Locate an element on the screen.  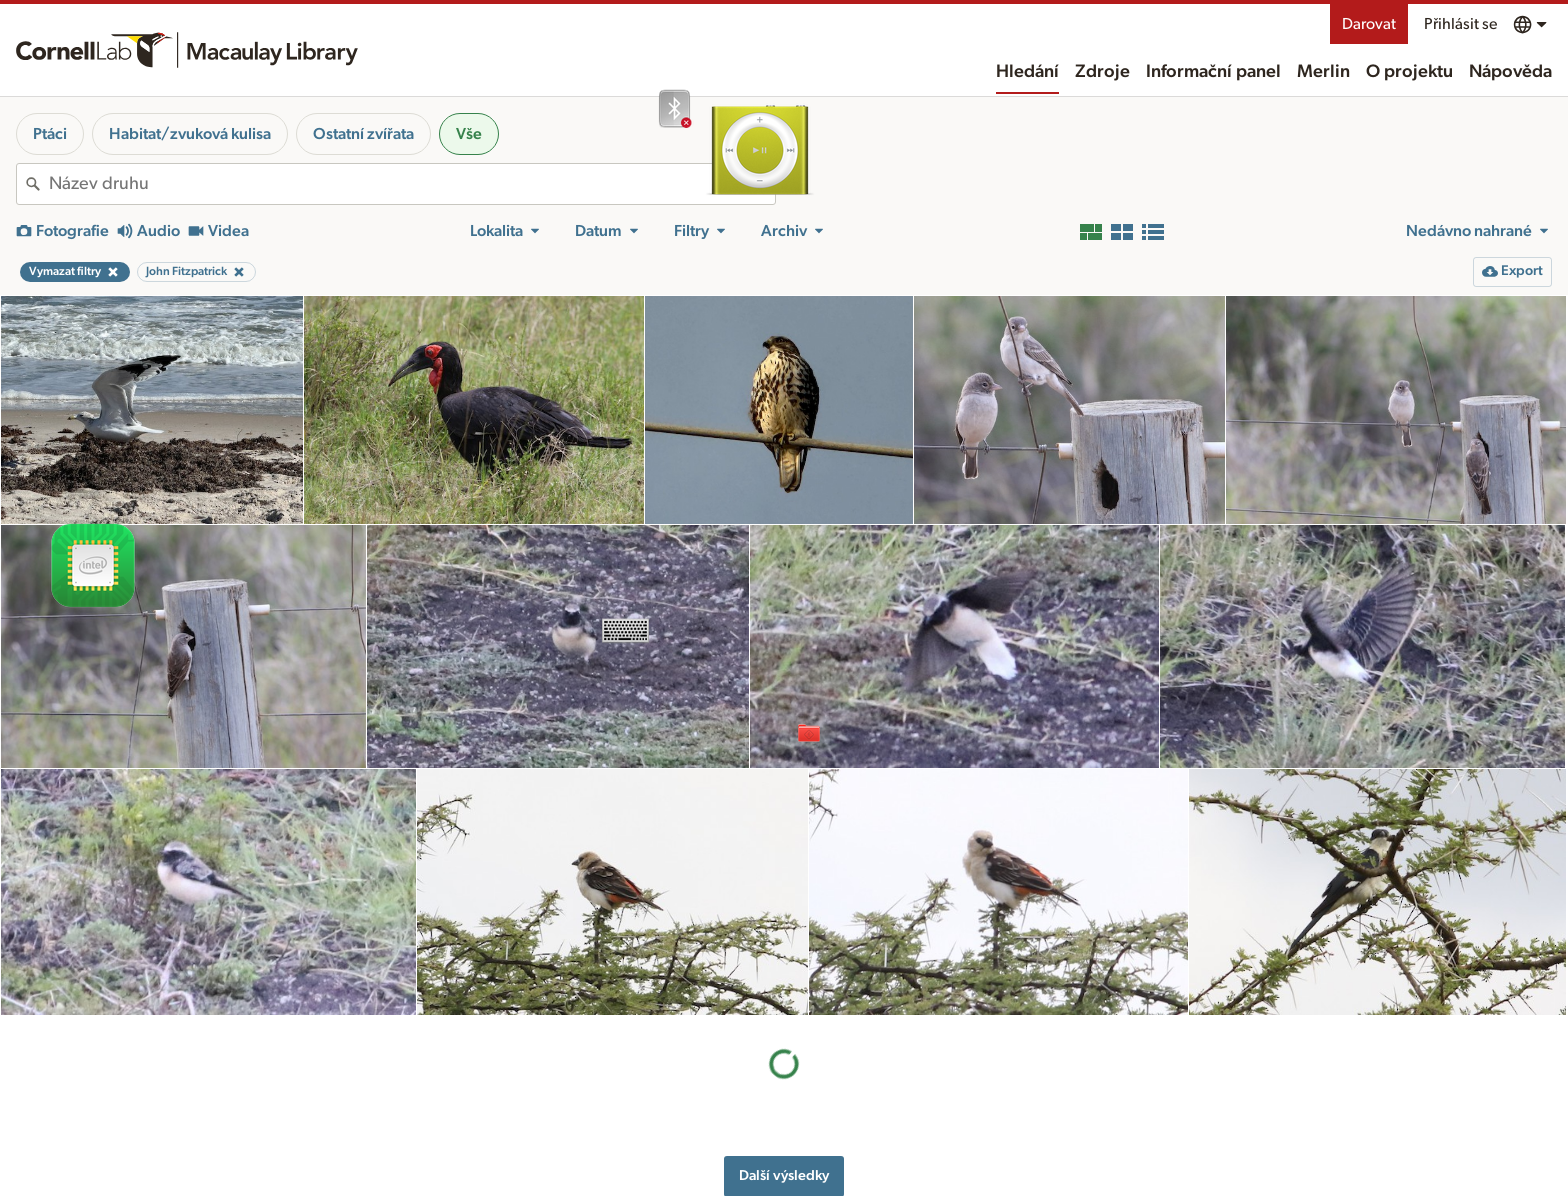
firmware file or system software package is located at coordinates (93, 567).